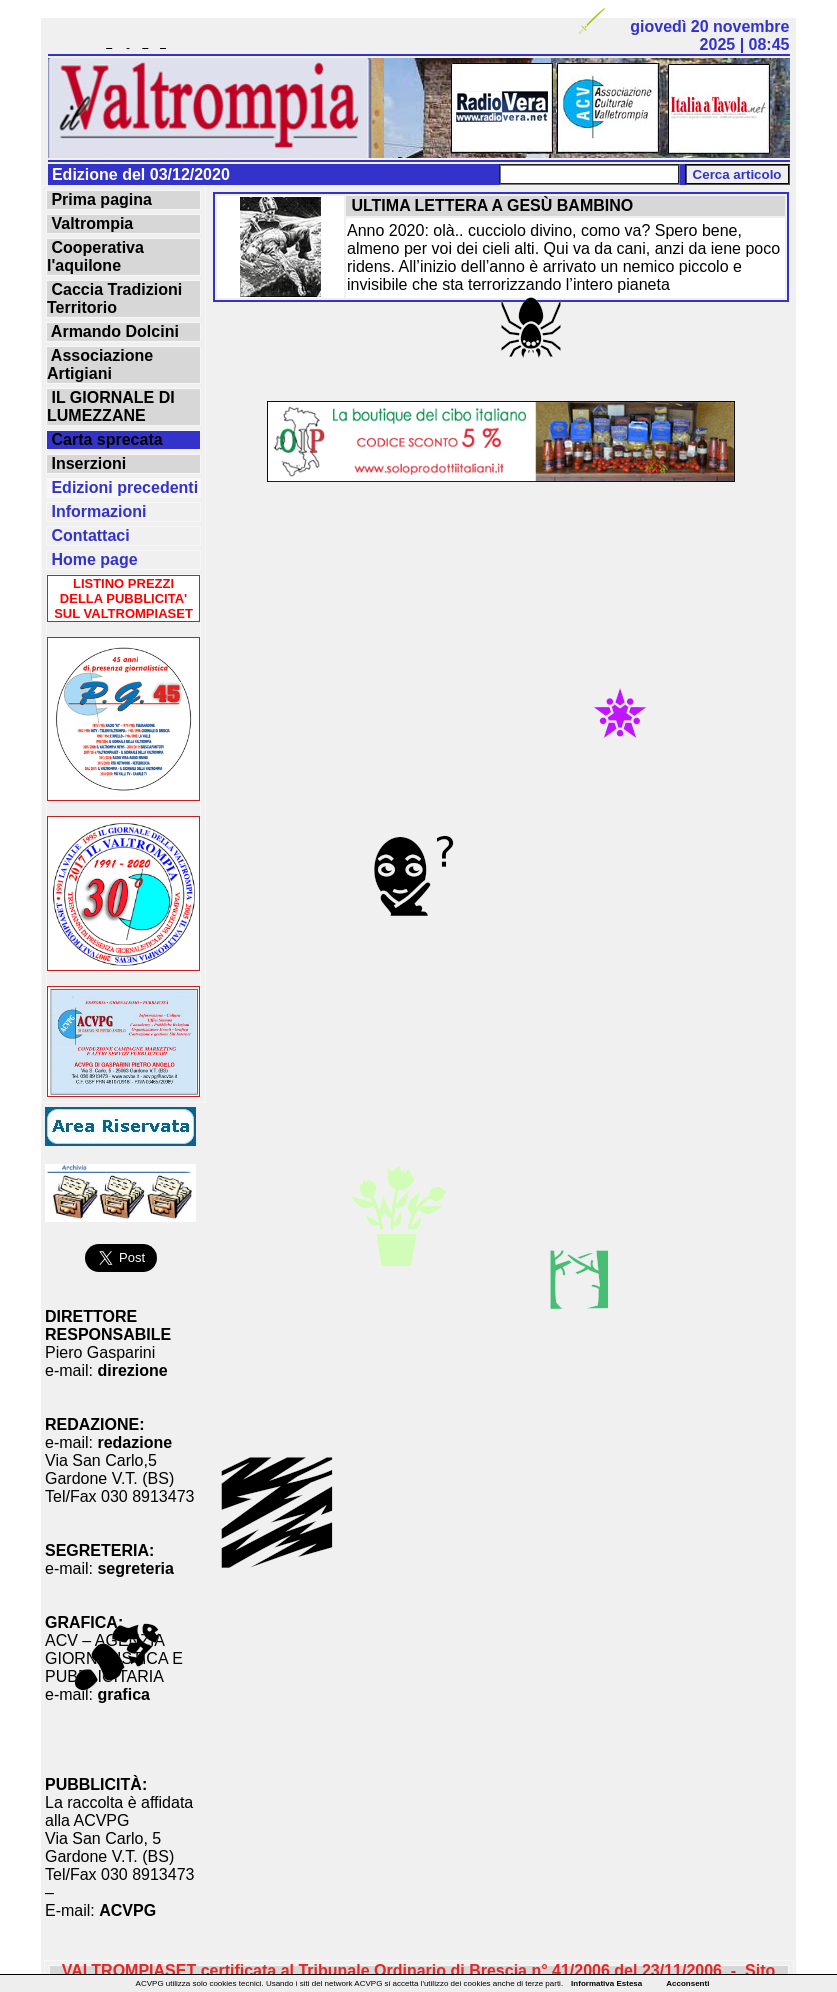 This screenshot has height=1992, width=837. Describe the element at coordinates (592, 21) in the screenshot. I see `select katana as your weapon` at that location.